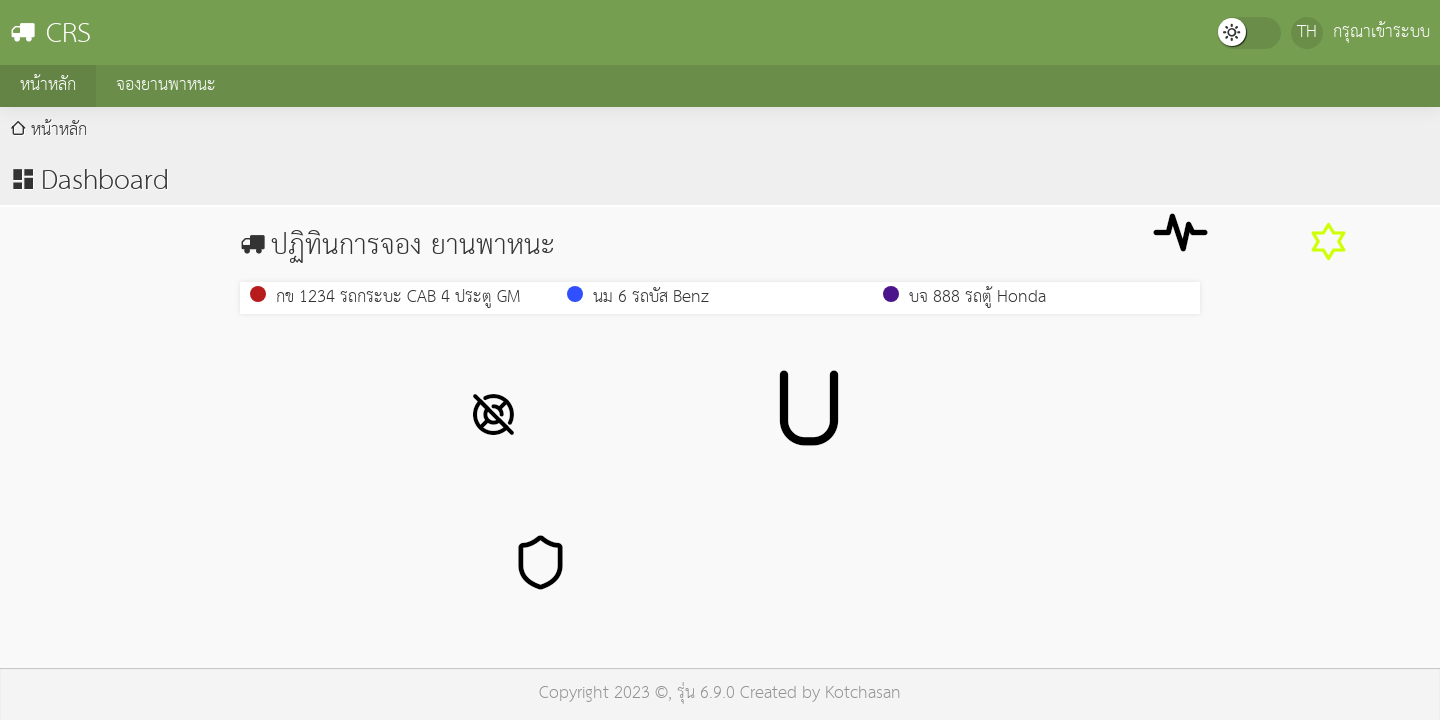  What do you see at coordinates (1328, 241) in the screenshot?
I see `indicates jewish or kosher-related content` at bounding box center [1328, 241].